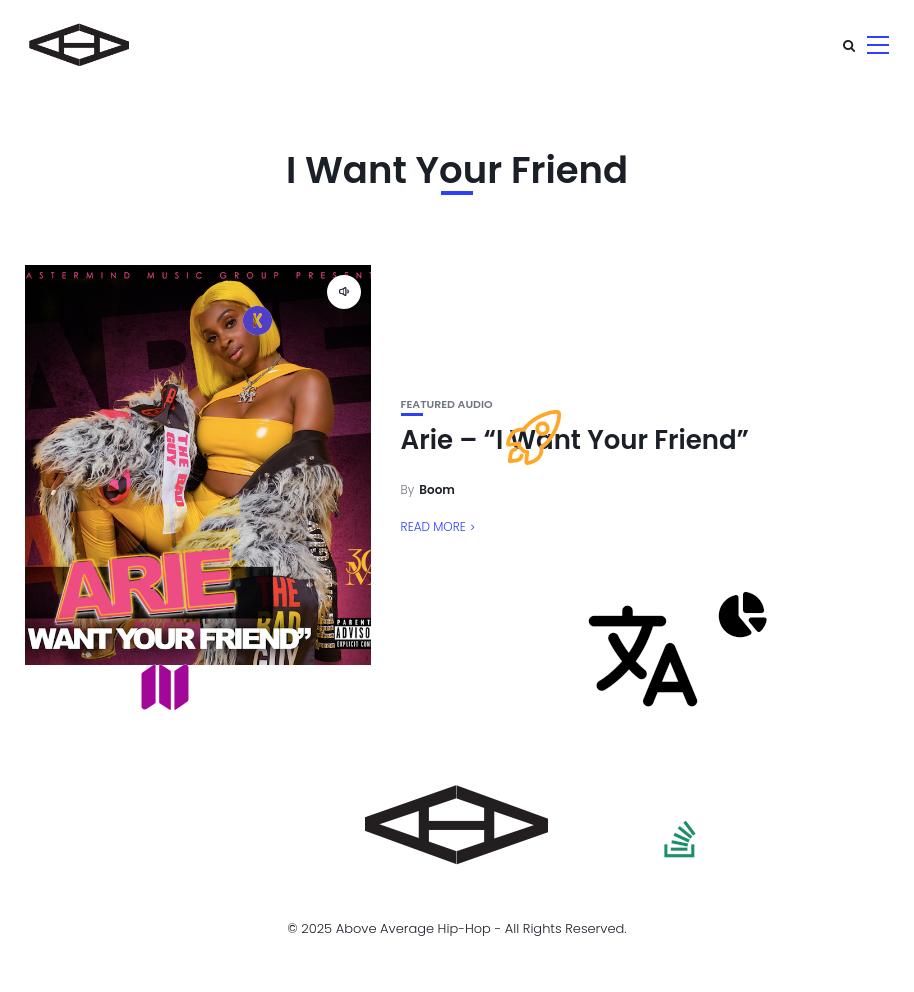 Image resolution: width=914 pixels, height=992 pixels. I want to click on visit Stack Overflow website, so click(680, 839).